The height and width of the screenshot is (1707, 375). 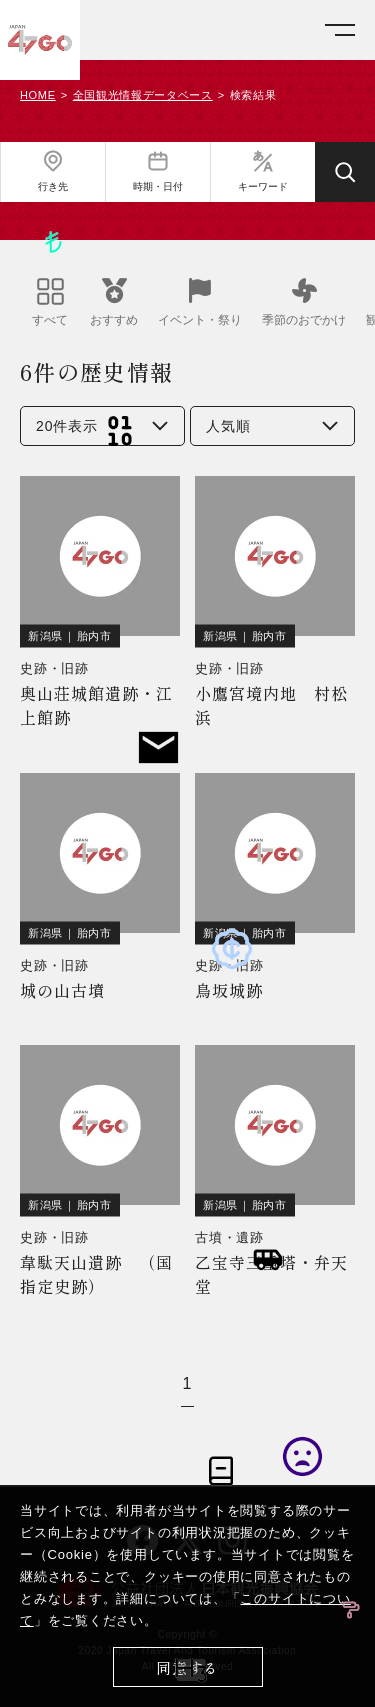 What do you see at coordinates (268, 1259) in the screenshot?
I see `access shuttle or transportation services` at bounding box center [268, 1259].